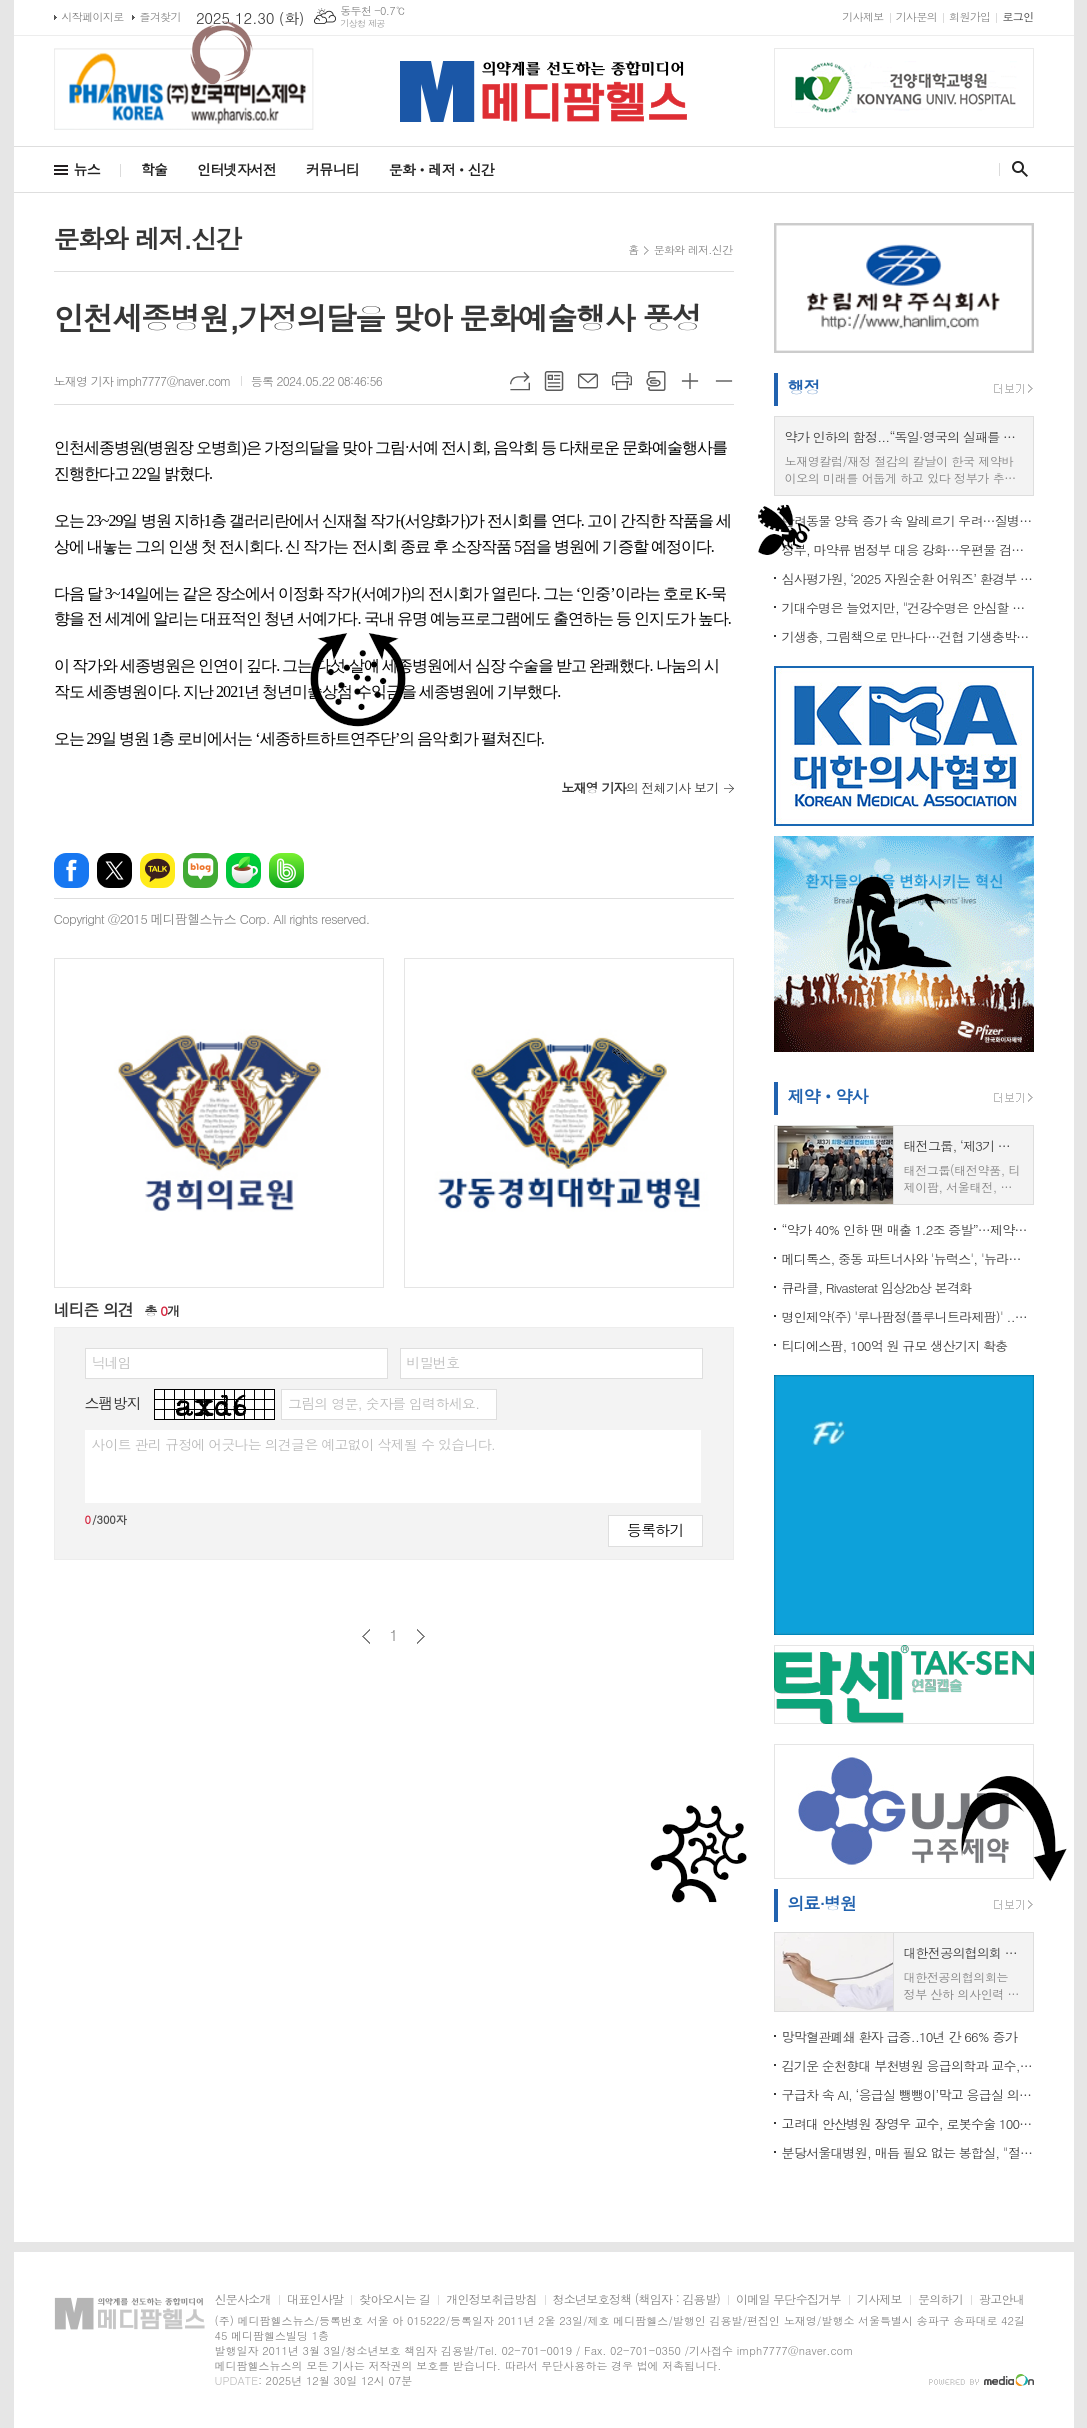 The width and height of the screenshot is (1087, 2428). What do you see at coordinates (358, 679) in the screenshot?
I see `indicates a surrounding or encirclement action in gameplay` at bounding box center [358, 679].